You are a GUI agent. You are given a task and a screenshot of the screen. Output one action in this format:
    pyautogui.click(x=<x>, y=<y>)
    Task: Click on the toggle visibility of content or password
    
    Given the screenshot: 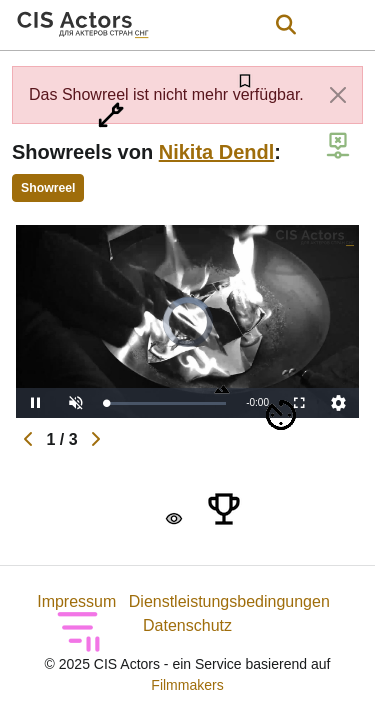 What is the action you would take?
    pyautogui.click(x=174, y=519)
    